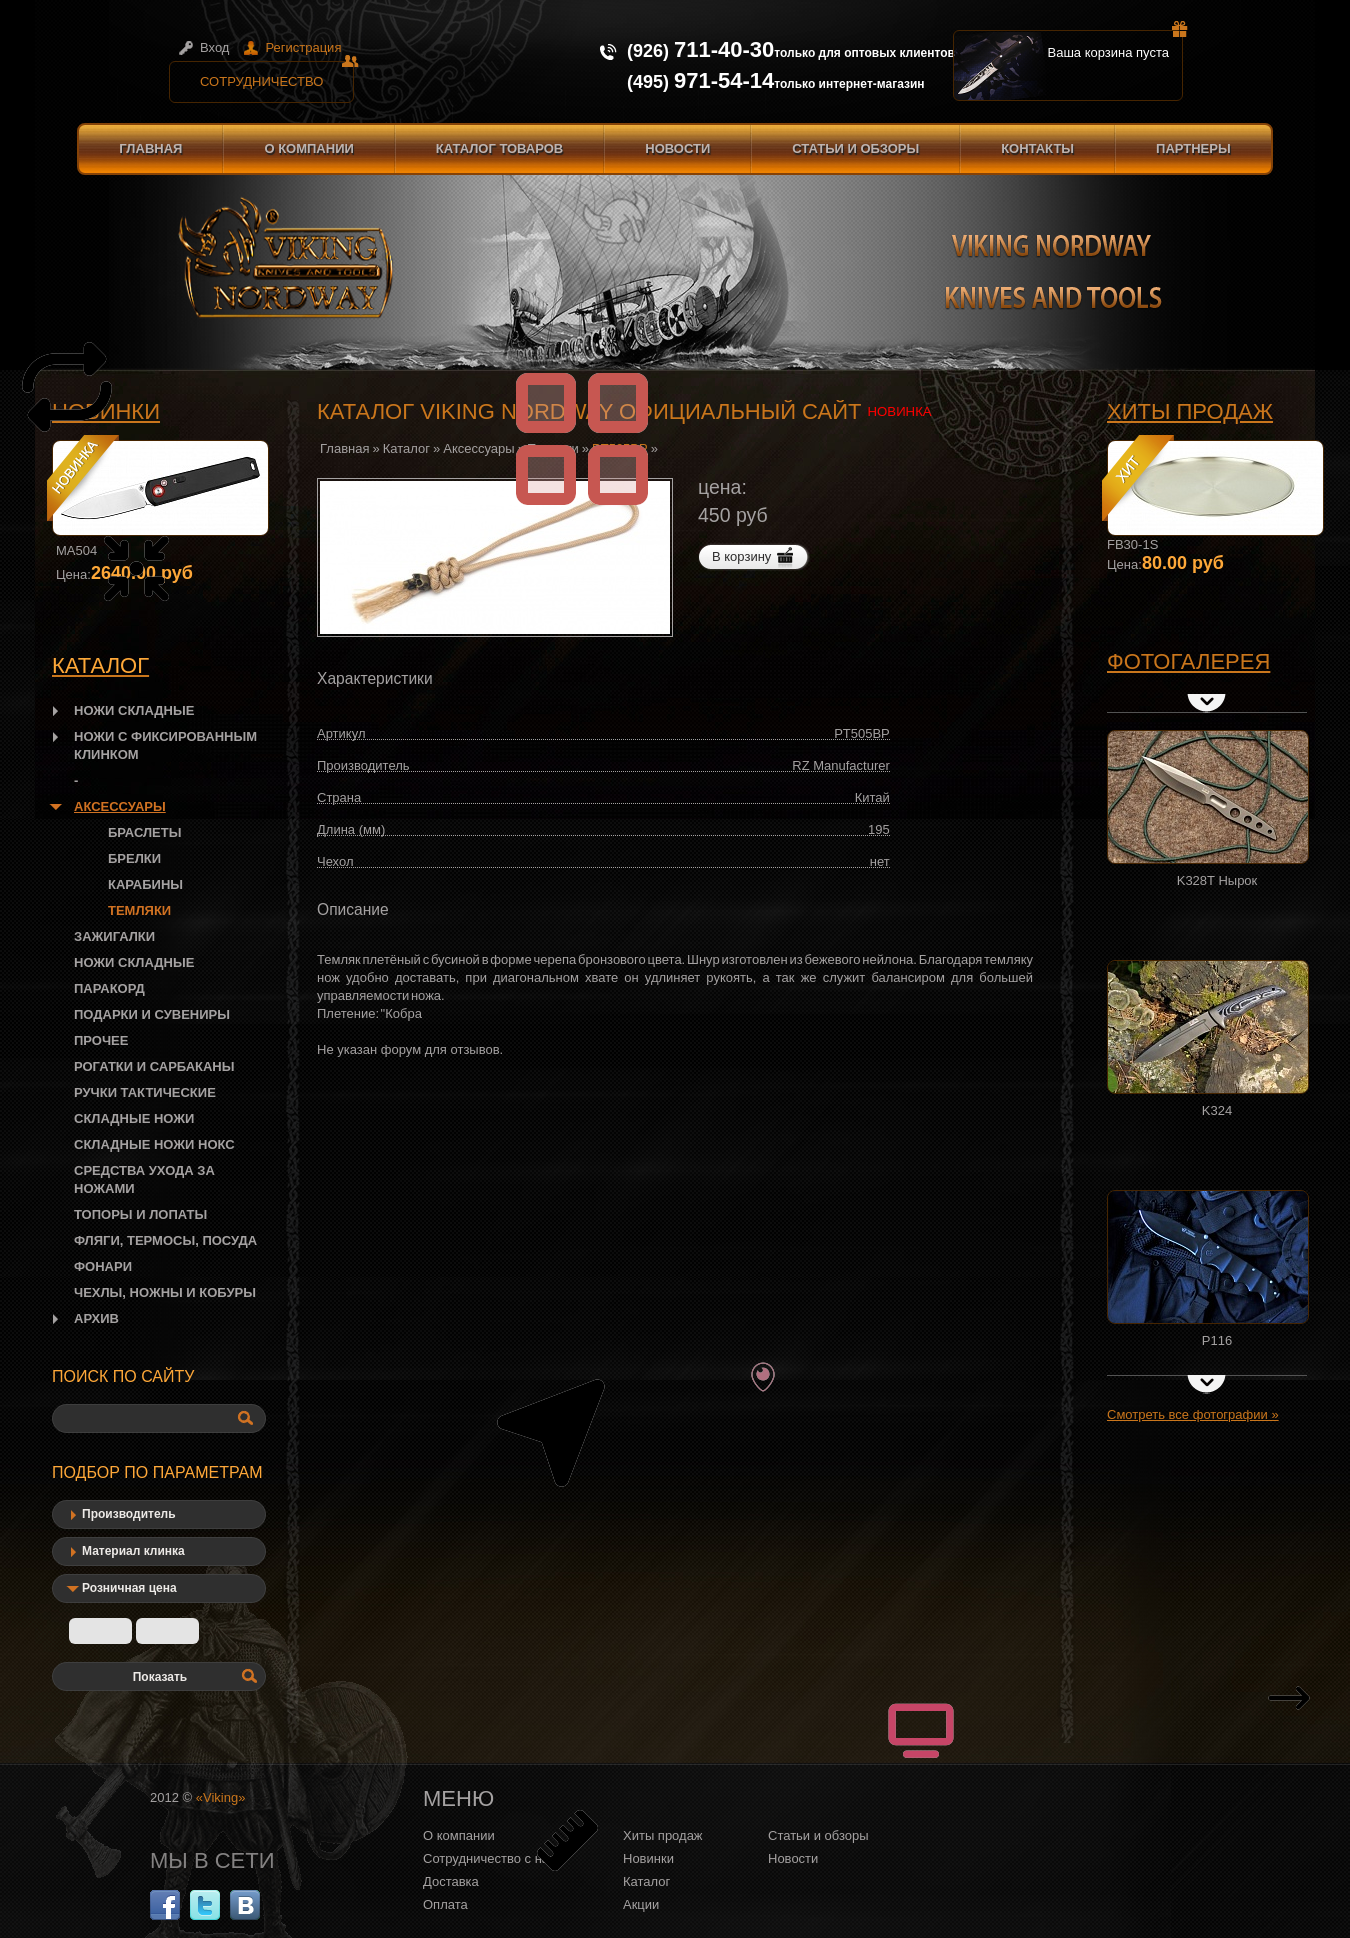 The image size is (1350, 1938). What do you see at coordinates (1289, 1698) in the screenshot?
I see `continue to the next step` at bounding box center [1289, 1698].